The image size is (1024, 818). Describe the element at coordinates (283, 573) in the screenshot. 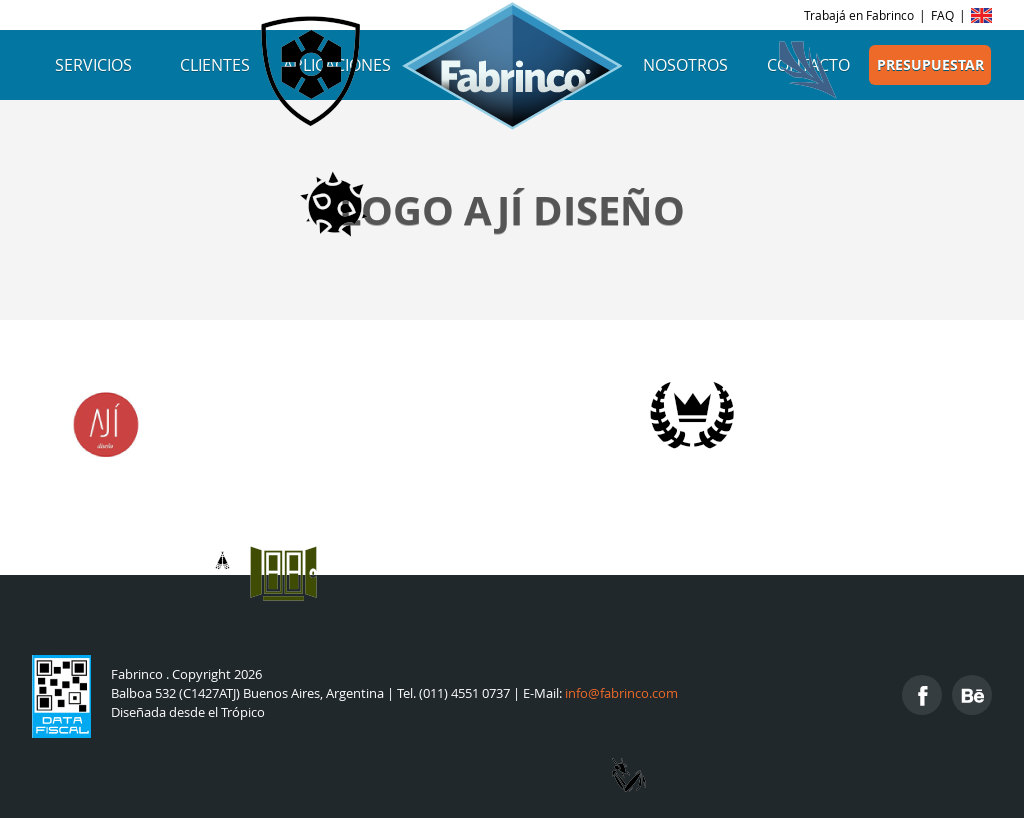

I see `open a new window or panel` at that location.